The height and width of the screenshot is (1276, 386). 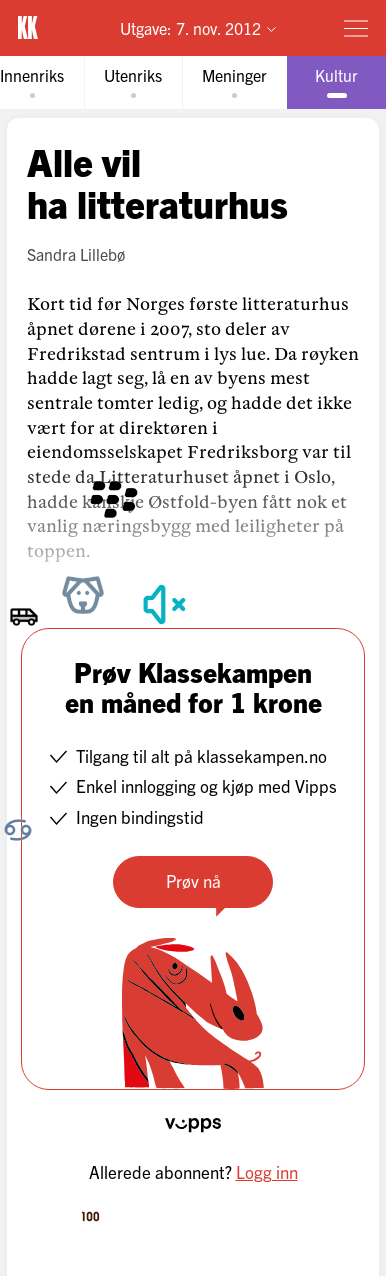 What do you see at coordinates (83, 595) in the screenshot?
I see `browse pet-related content or services` at bounding box center [83, 595].